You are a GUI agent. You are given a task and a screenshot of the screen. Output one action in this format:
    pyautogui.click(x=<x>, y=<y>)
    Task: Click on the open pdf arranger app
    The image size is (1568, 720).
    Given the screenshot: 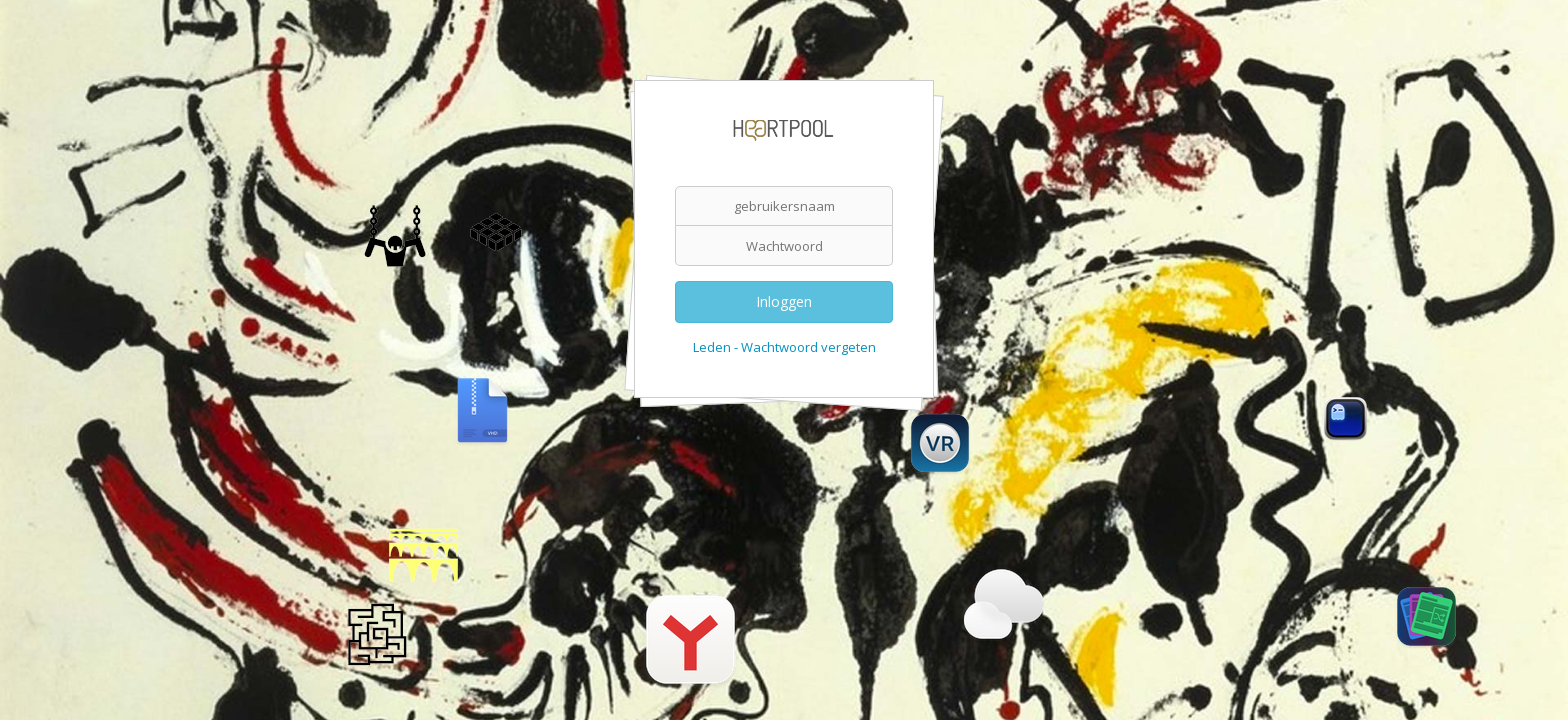 What is the action you would take?
    pyautogui.click(x=1426, y=616)
    